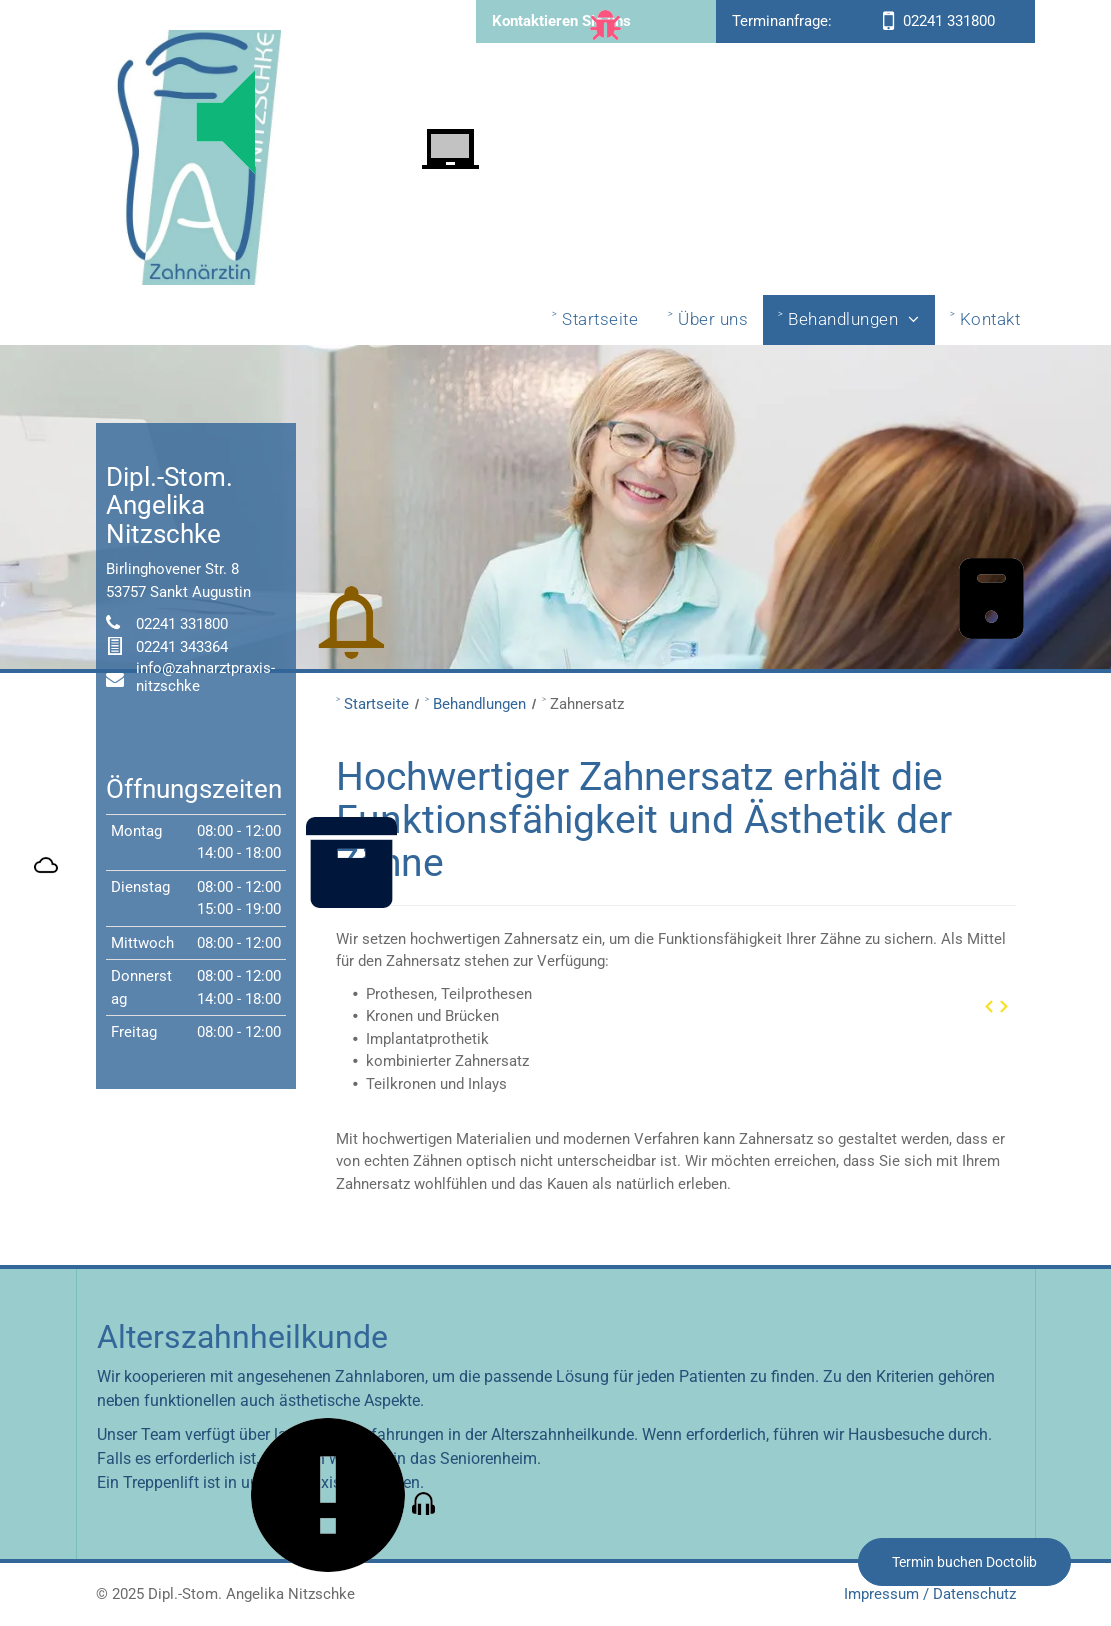 The width and height of the screenshot is (1111, 1626). What do you see at coordinates (328, 1495) in the screenshot?
I see `indicates an error or warning state` at bounding box center [328, 1495].